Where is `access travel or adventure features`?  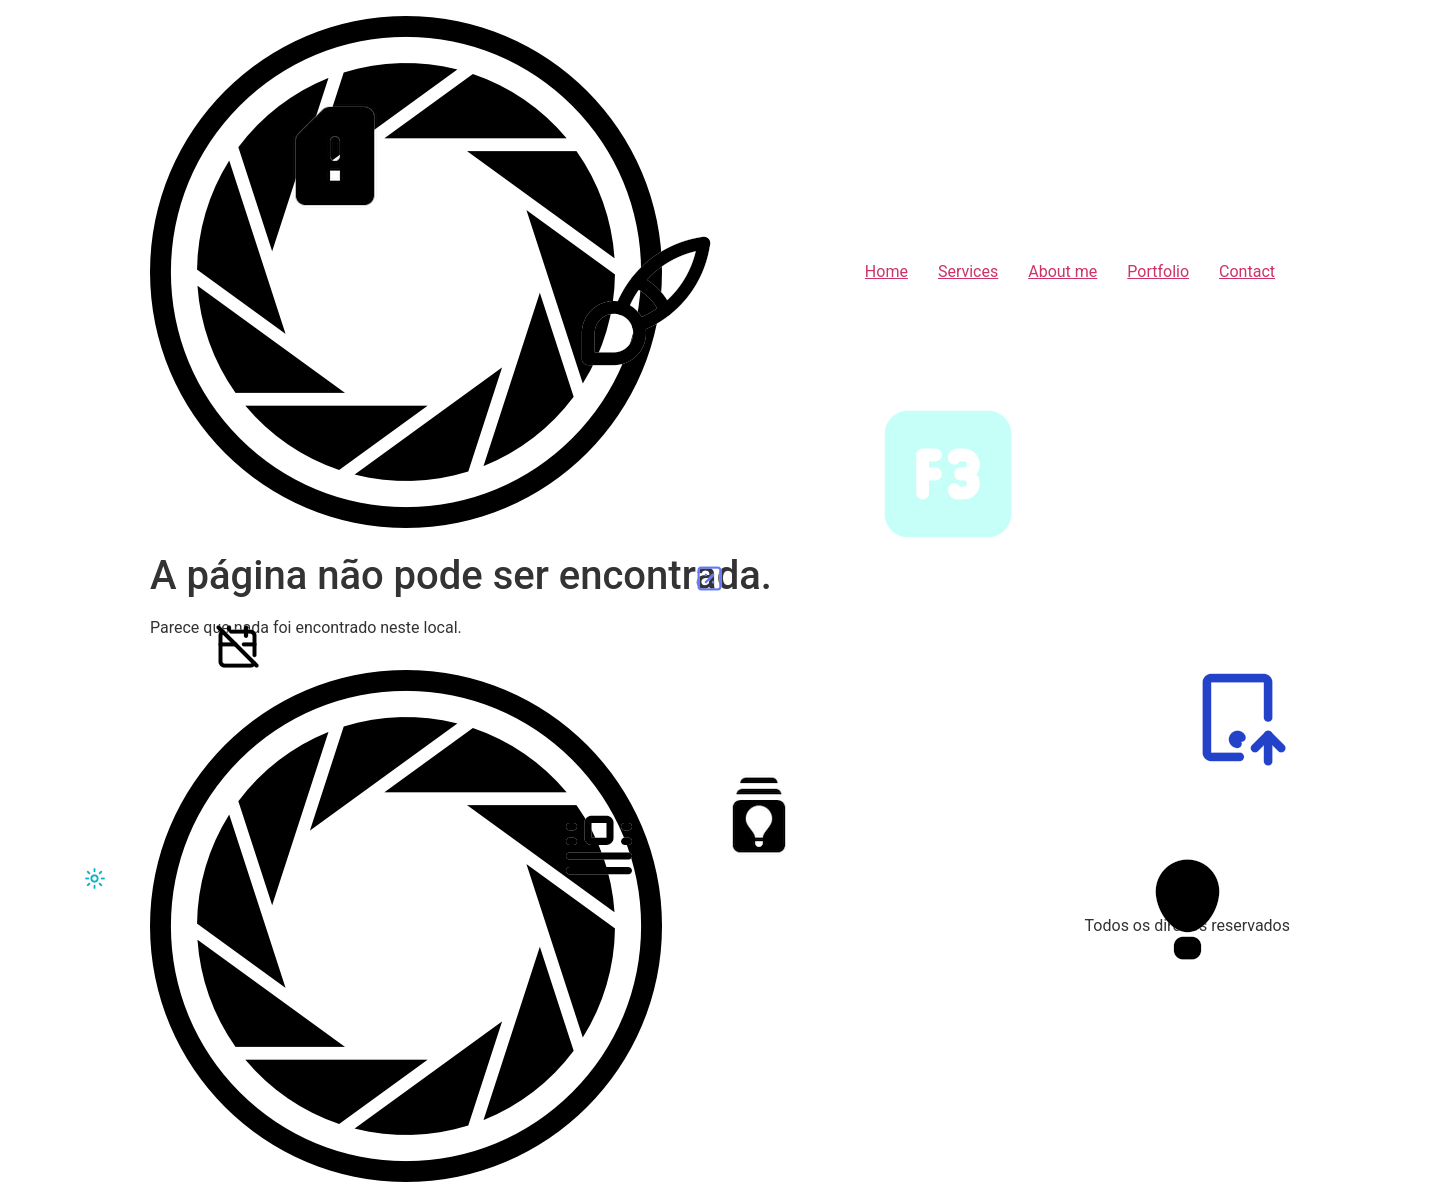 access travel or adventure features is located at coordinates (1187, 909).